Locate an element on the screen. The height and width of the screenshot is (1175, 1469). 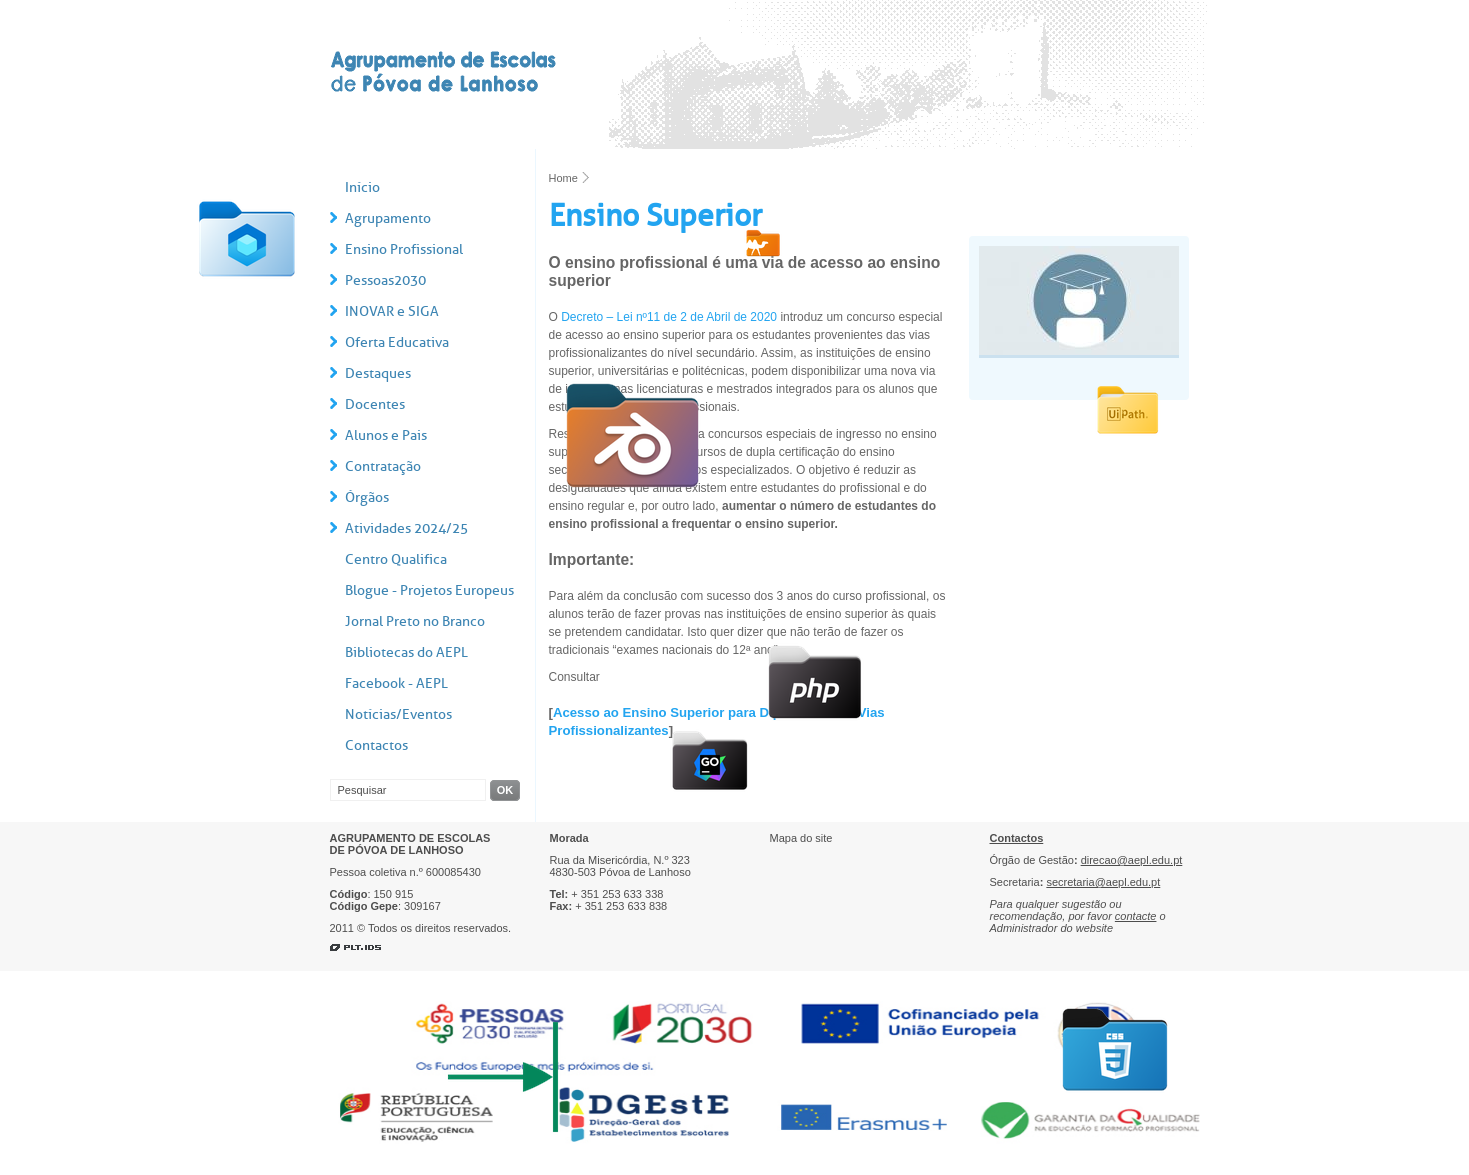
folder containing OCaml programming files is located at coordinates (763, 244).